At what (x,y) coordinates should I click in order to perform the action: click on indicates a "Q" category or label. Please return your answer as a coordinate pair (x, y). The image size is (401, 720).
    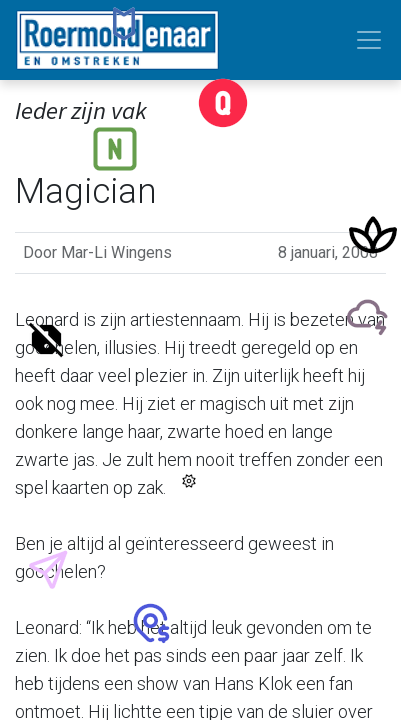
    Looking at the image, I should click on (223, 103).